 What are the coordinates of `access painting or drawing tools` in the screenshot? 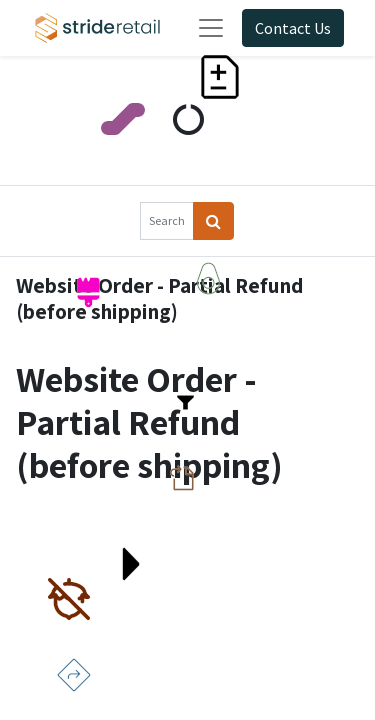 It's located at (88, 292).